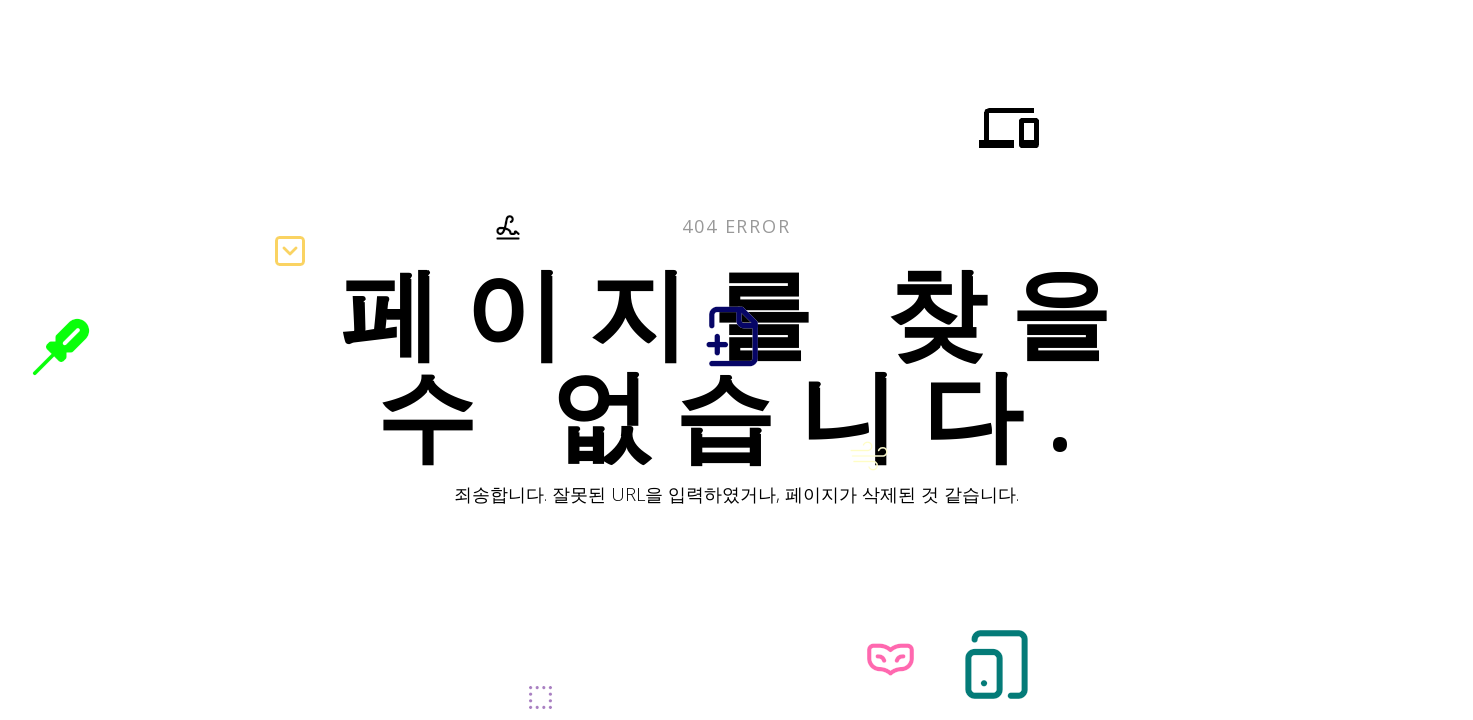 The height and width of the screenshot is (720, 1473). Describe the element at coordinates (890, 658) in the screenshot. I see `enable incognito or private browsing mode` at that location.